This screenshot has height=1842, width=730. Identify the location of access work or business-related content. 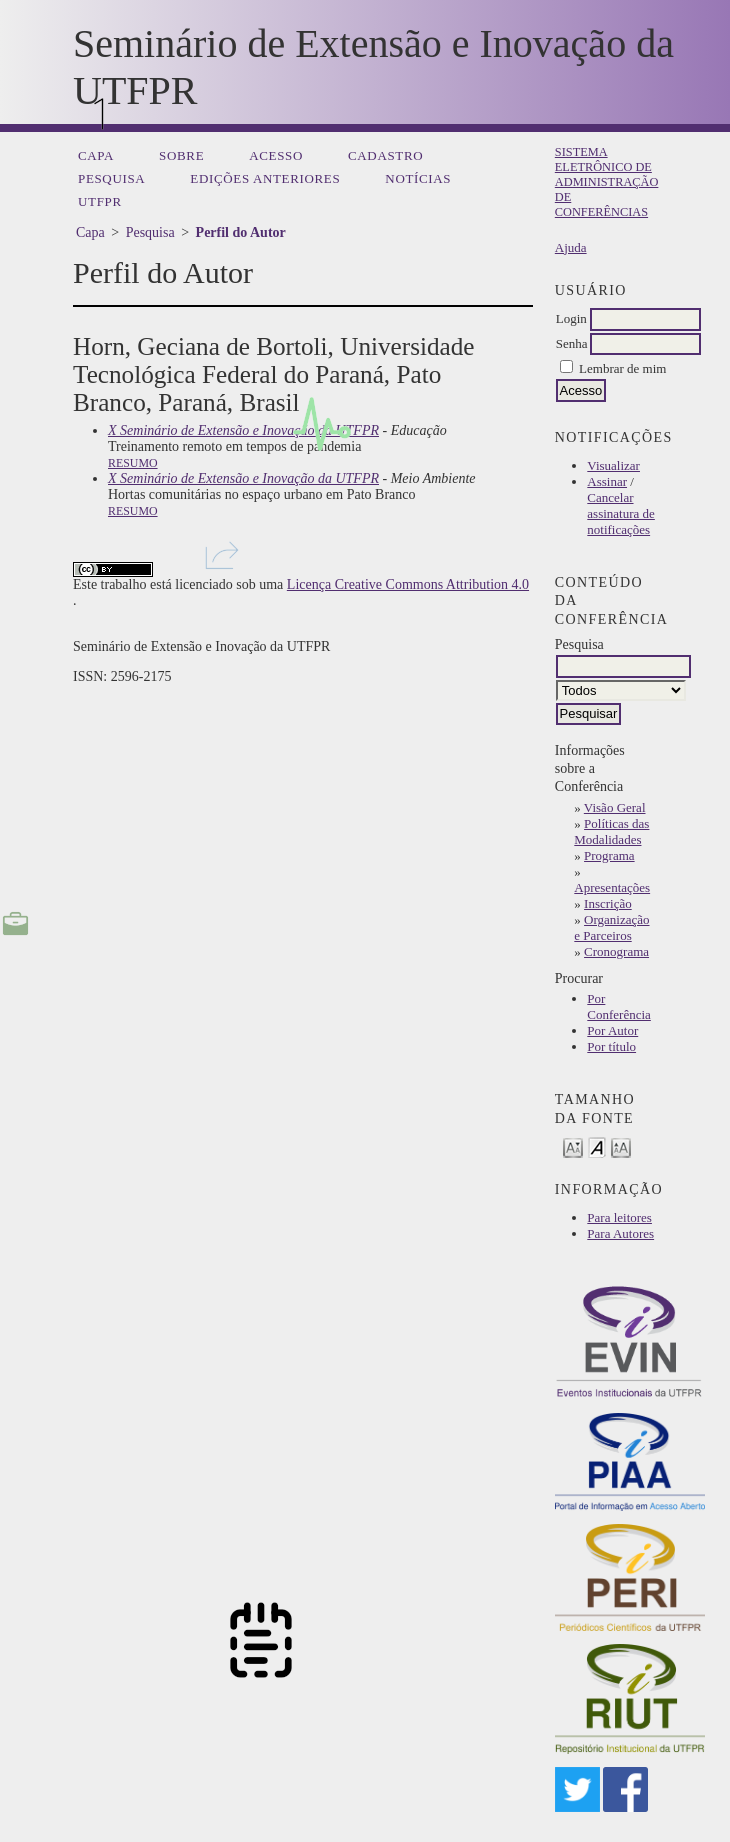
(15, 924).